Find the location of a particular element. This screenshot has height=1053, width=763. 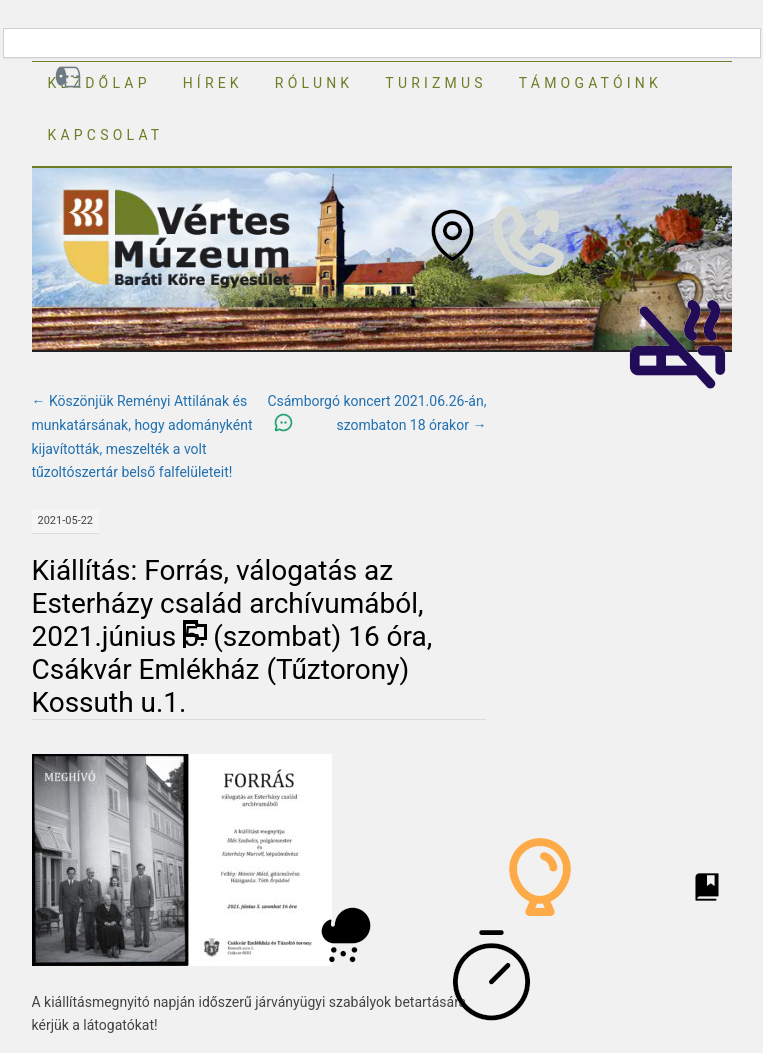

access your bookmarked reading list is located at coordinates (707, 887).